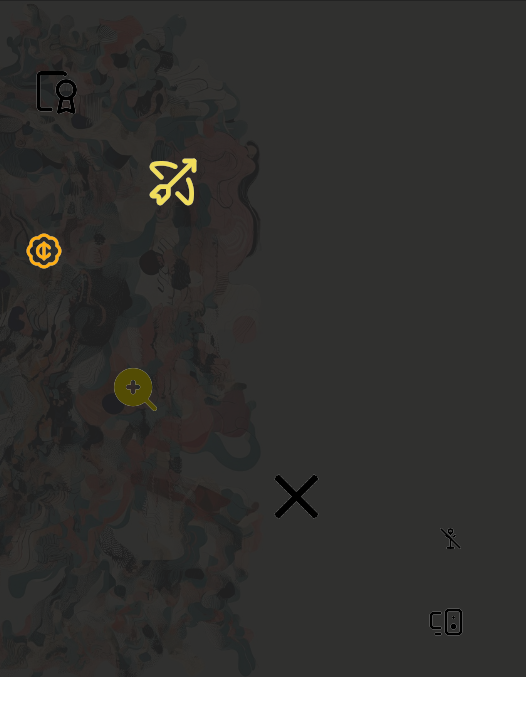 This screenshot has height=720, width=526. What do you see at coordinates (135, 389) in the screenshot?
I see `zoom in on content` at bounding box center [135, 389].